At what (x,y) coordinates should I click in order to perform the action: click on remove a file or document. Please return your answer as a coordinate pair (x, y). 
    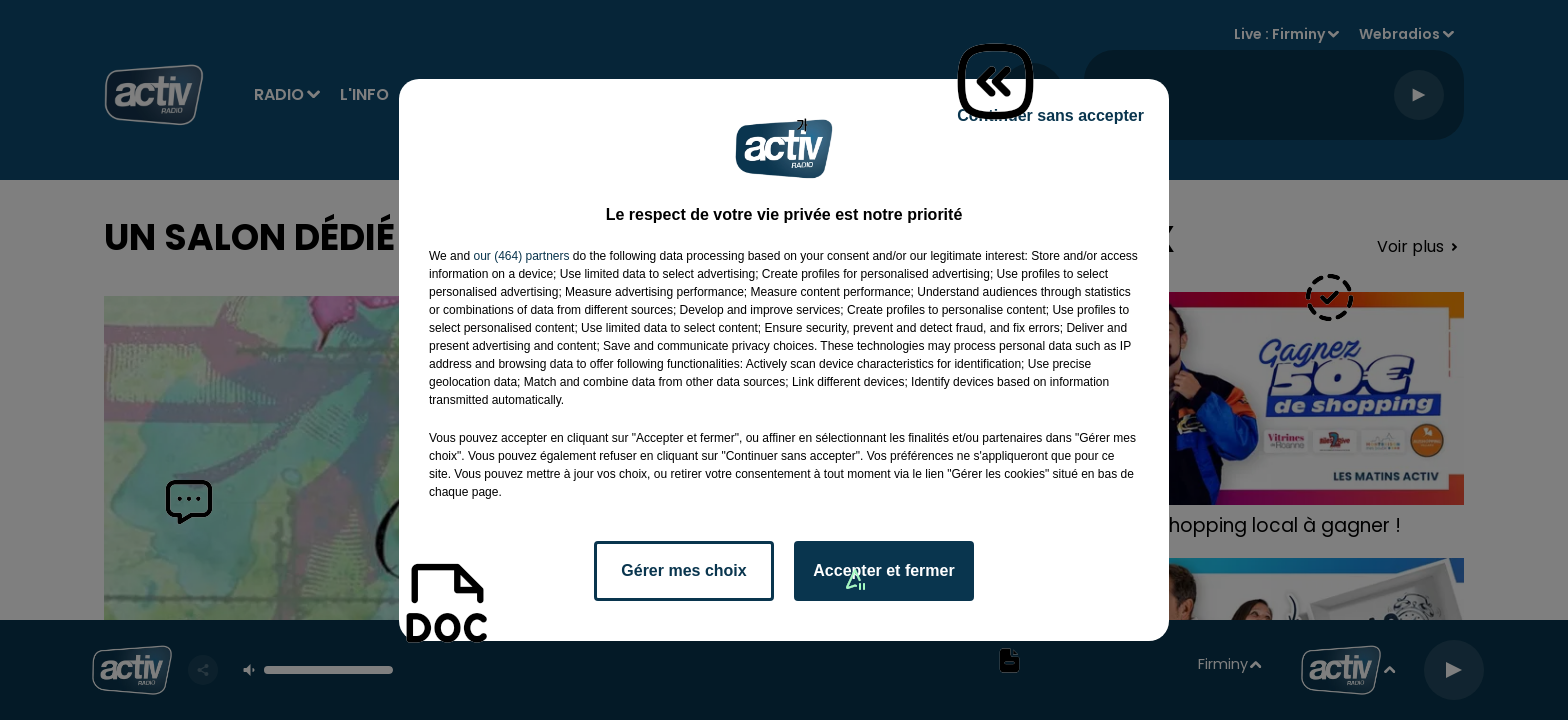
    Looking at the image, I should click on (1009, 660).